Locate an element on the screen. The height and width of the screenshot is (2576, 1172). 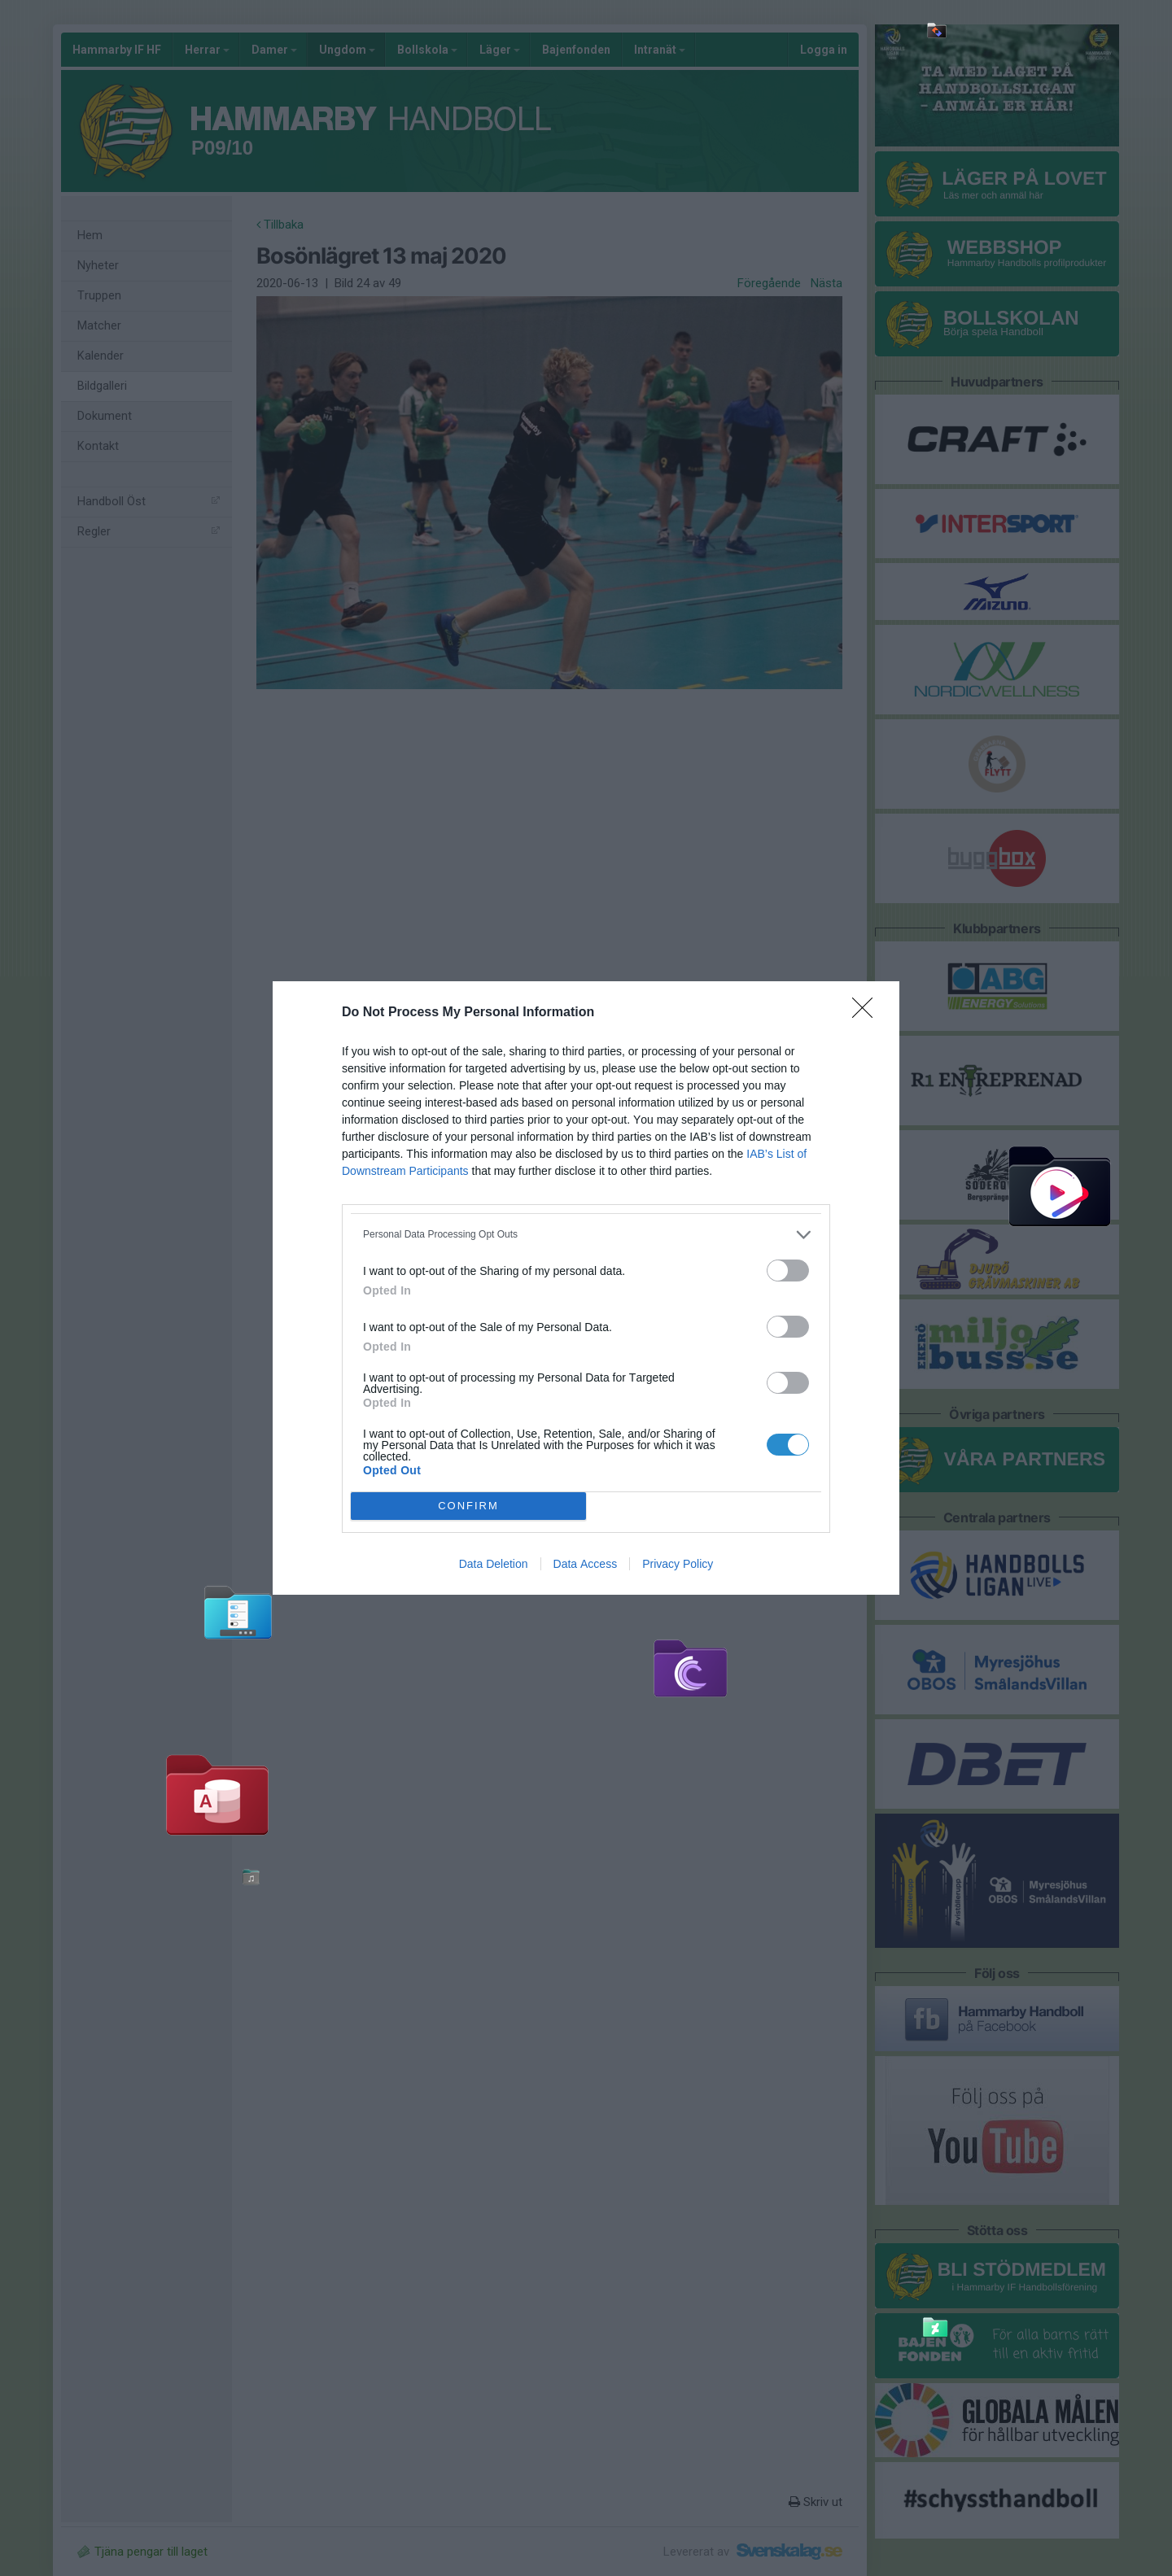
folder containing youtube music vanced app files is located at coordinates (1059, 1189).